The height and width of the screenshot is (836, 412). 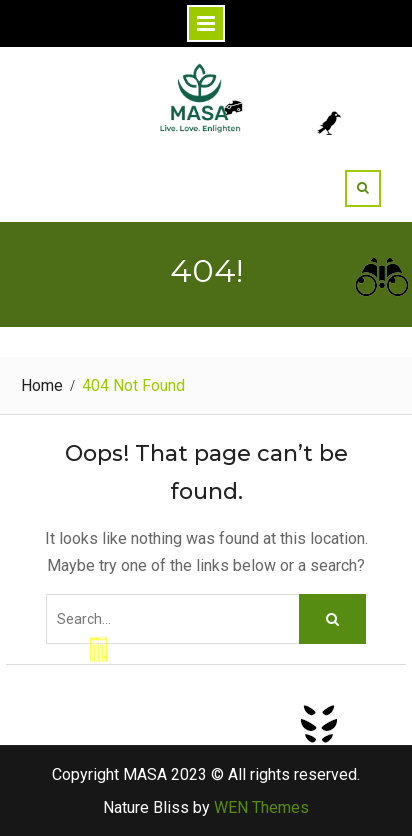 I want to click on search or explore content, so click(x=382, y=277).